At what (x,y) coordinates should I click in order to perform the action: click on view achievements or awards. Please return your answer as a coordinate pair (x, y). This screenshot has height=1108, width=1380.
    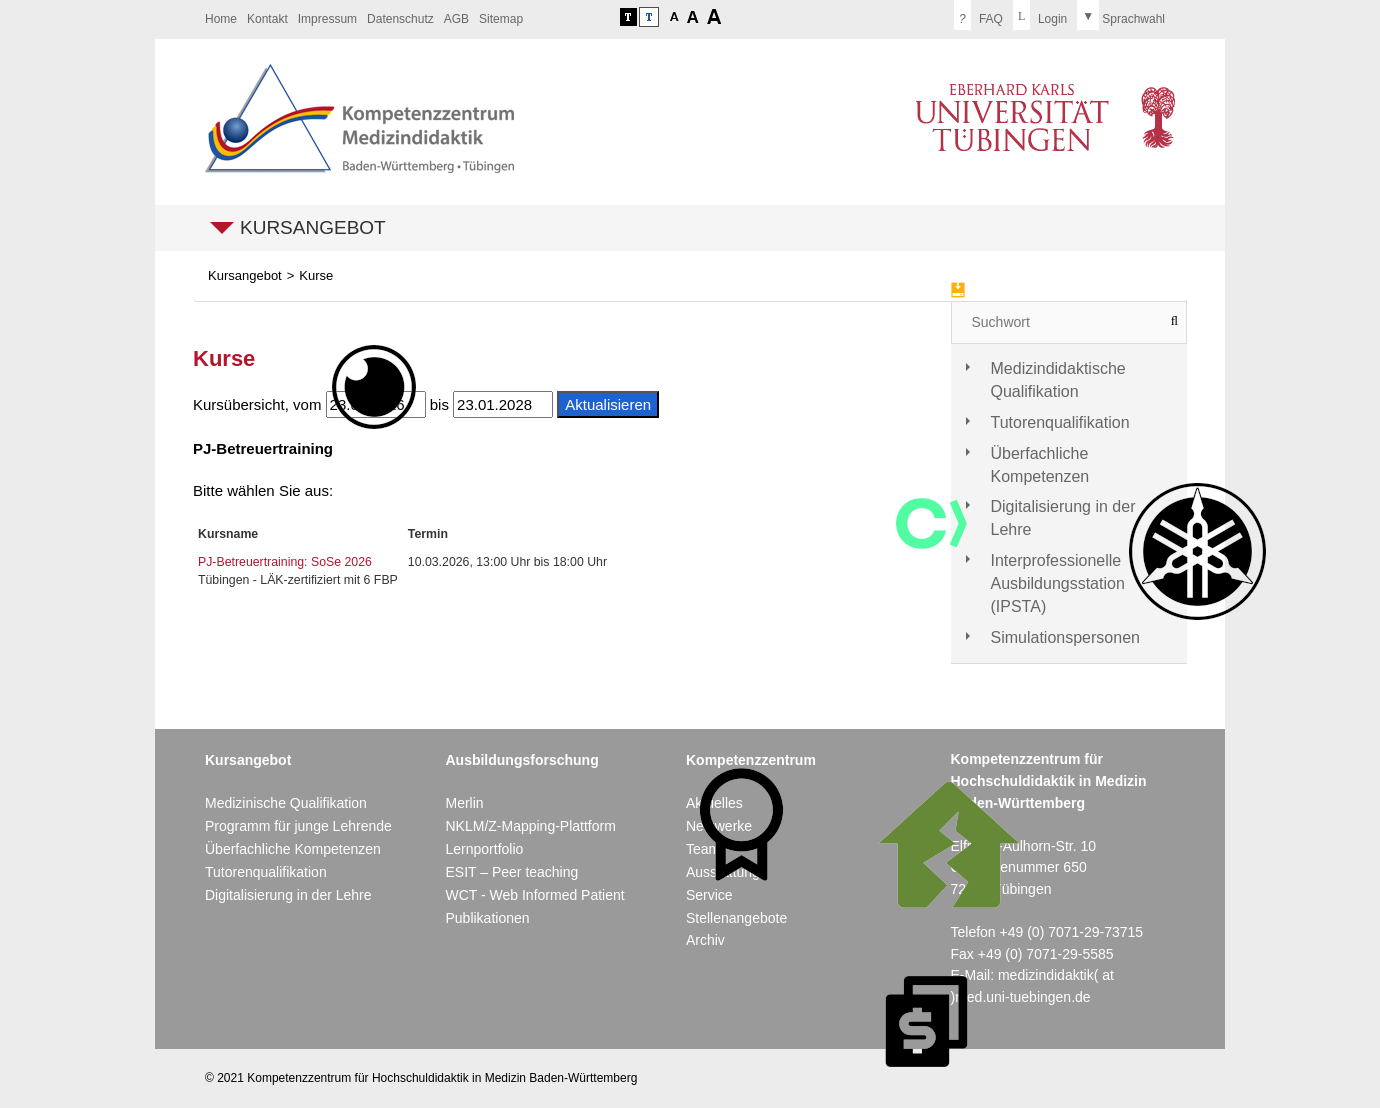
    Looking at the image, I should click on (741, 825).